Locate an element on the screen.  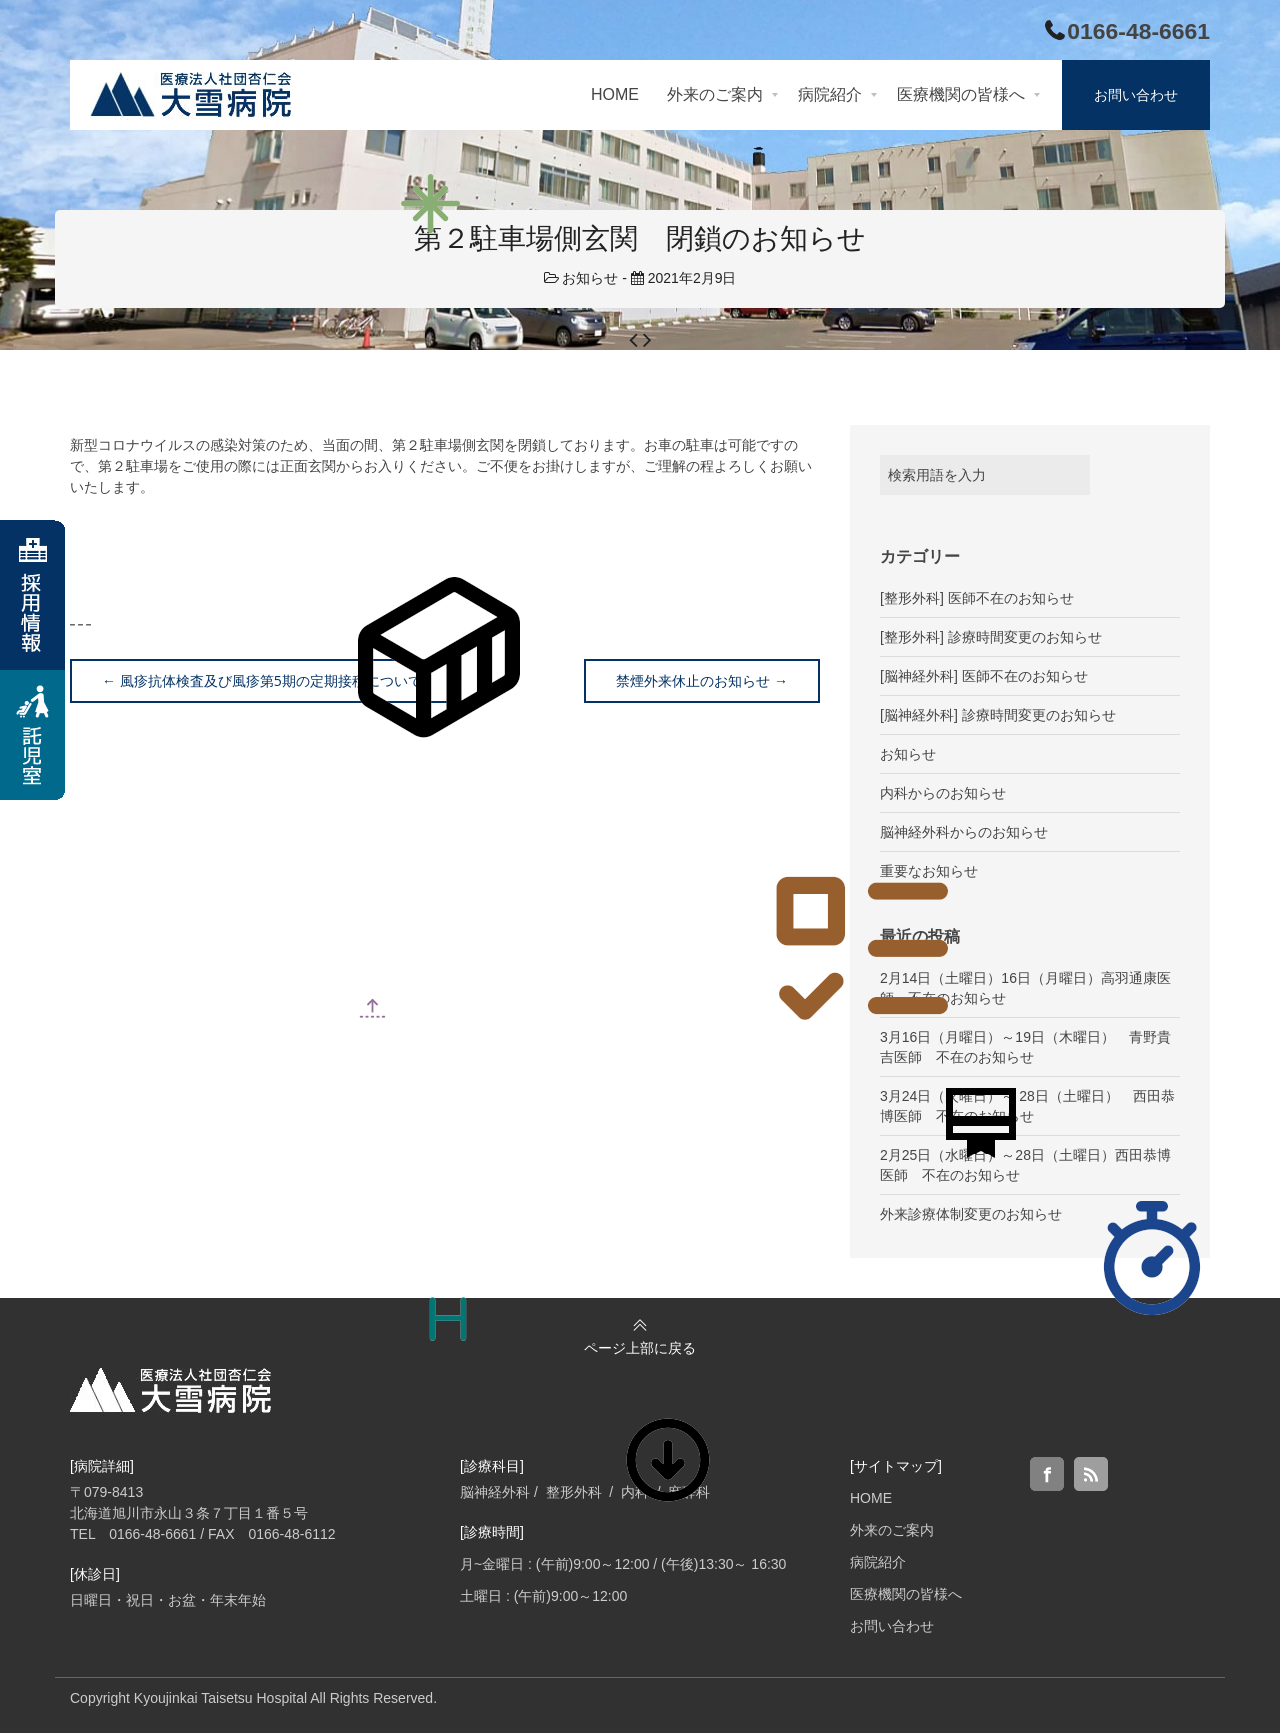
download a file or content is located at coordinates (668, 1460).